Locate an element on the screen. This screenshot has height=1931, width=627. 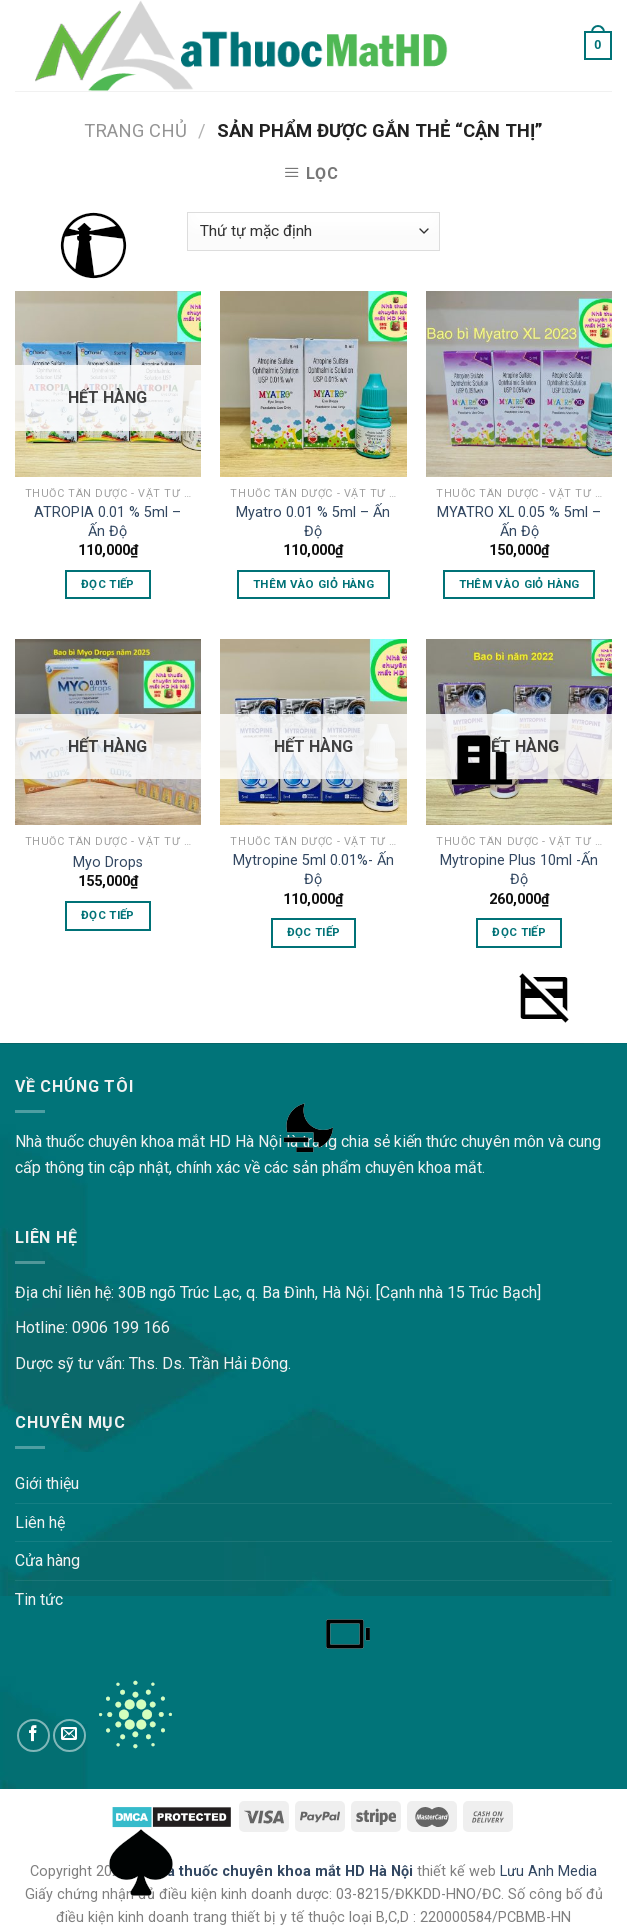
cardano cryptocurrency logo is located at coordinates (135, 1714).